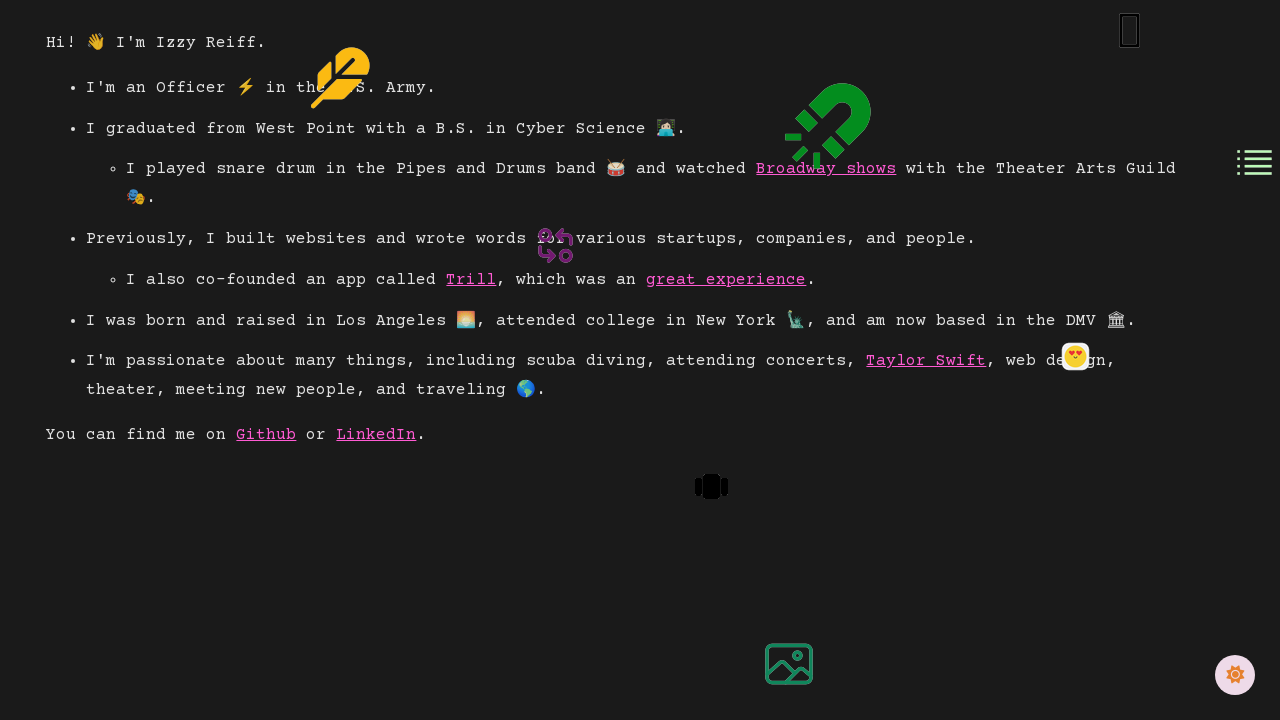  Describe the element at coordinates (829, 124) in the screenshot. I see `attract or pull related items together` at that location.